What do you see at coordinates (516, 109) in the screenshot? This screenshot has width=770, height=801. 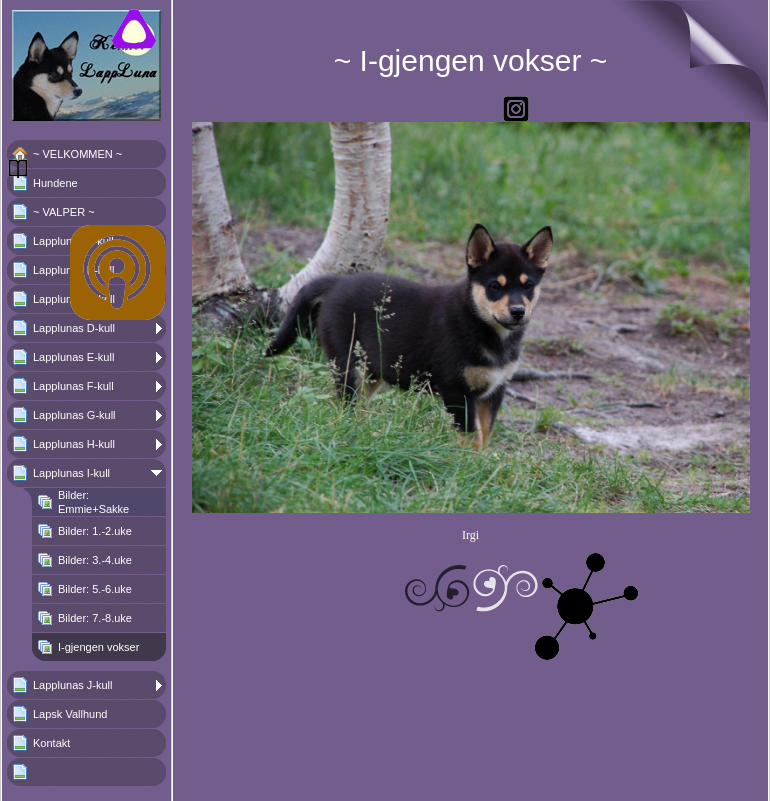 I see `open Instagram app` at bounding box center [516, 109].